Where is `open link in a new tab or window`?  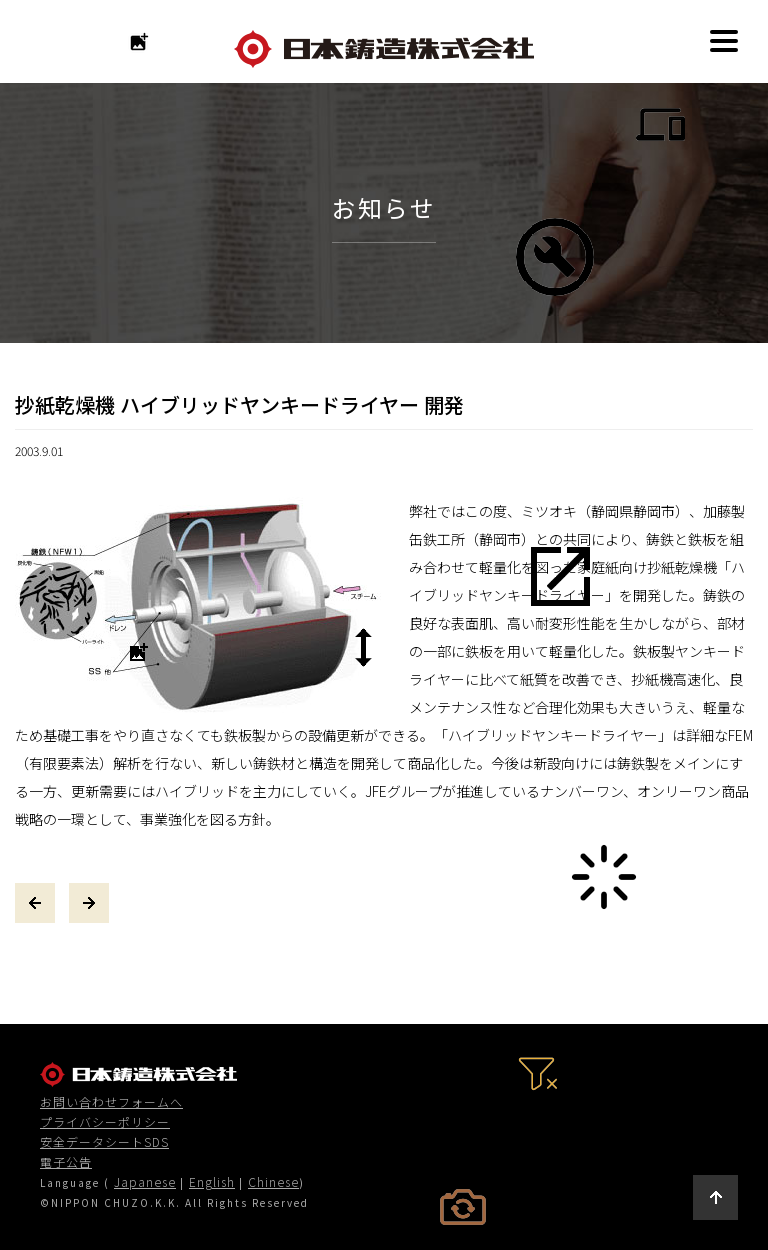 open link in a new tab or window is located at coordinates (560, 576).